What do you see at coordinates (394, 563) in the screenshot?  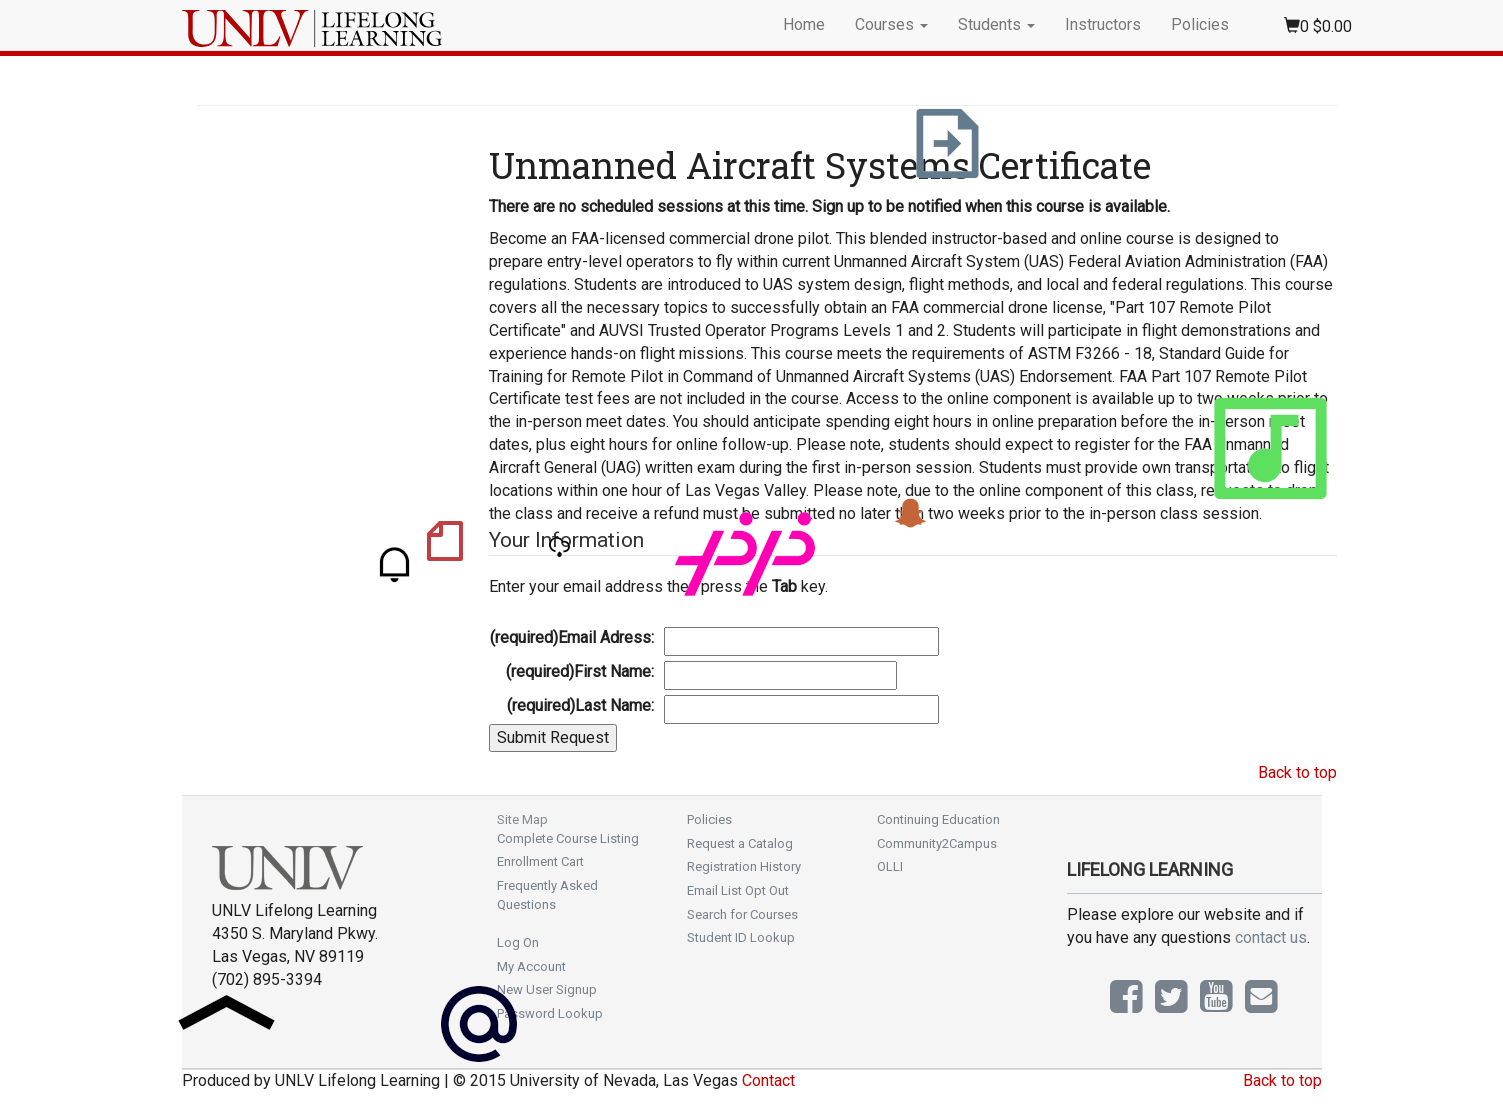 I see `view notifications` at bounding box center [394, 563].